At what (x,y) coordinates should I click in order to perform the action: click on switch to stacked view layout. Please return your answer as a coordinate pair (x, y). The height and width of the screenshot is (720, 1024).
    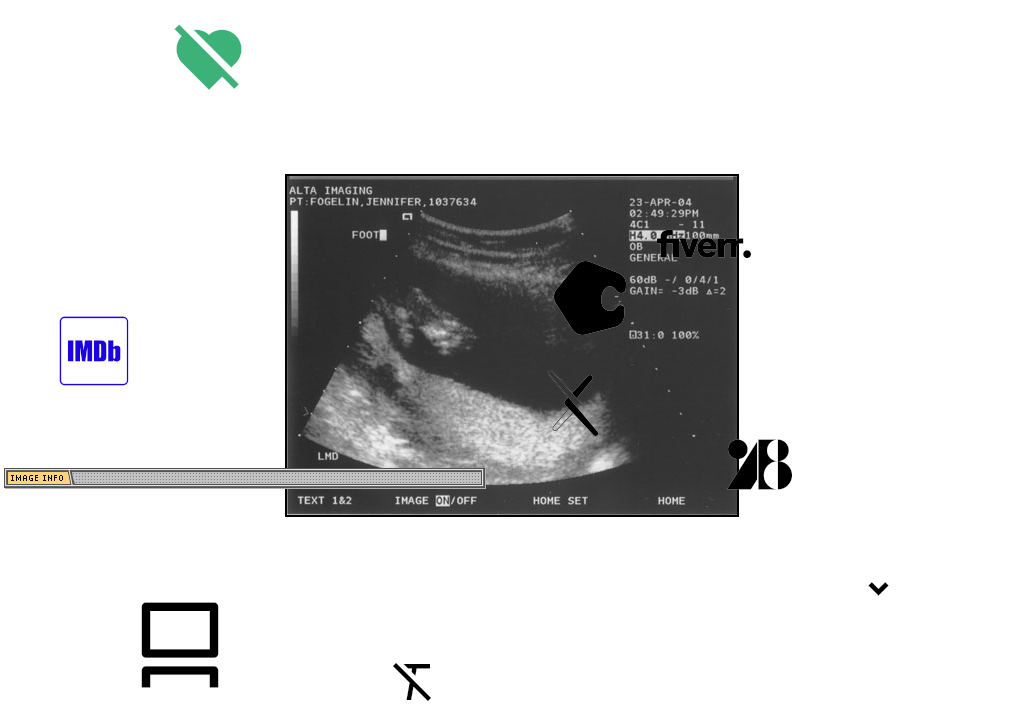
    Looking at the image, I should click on (180, 645).